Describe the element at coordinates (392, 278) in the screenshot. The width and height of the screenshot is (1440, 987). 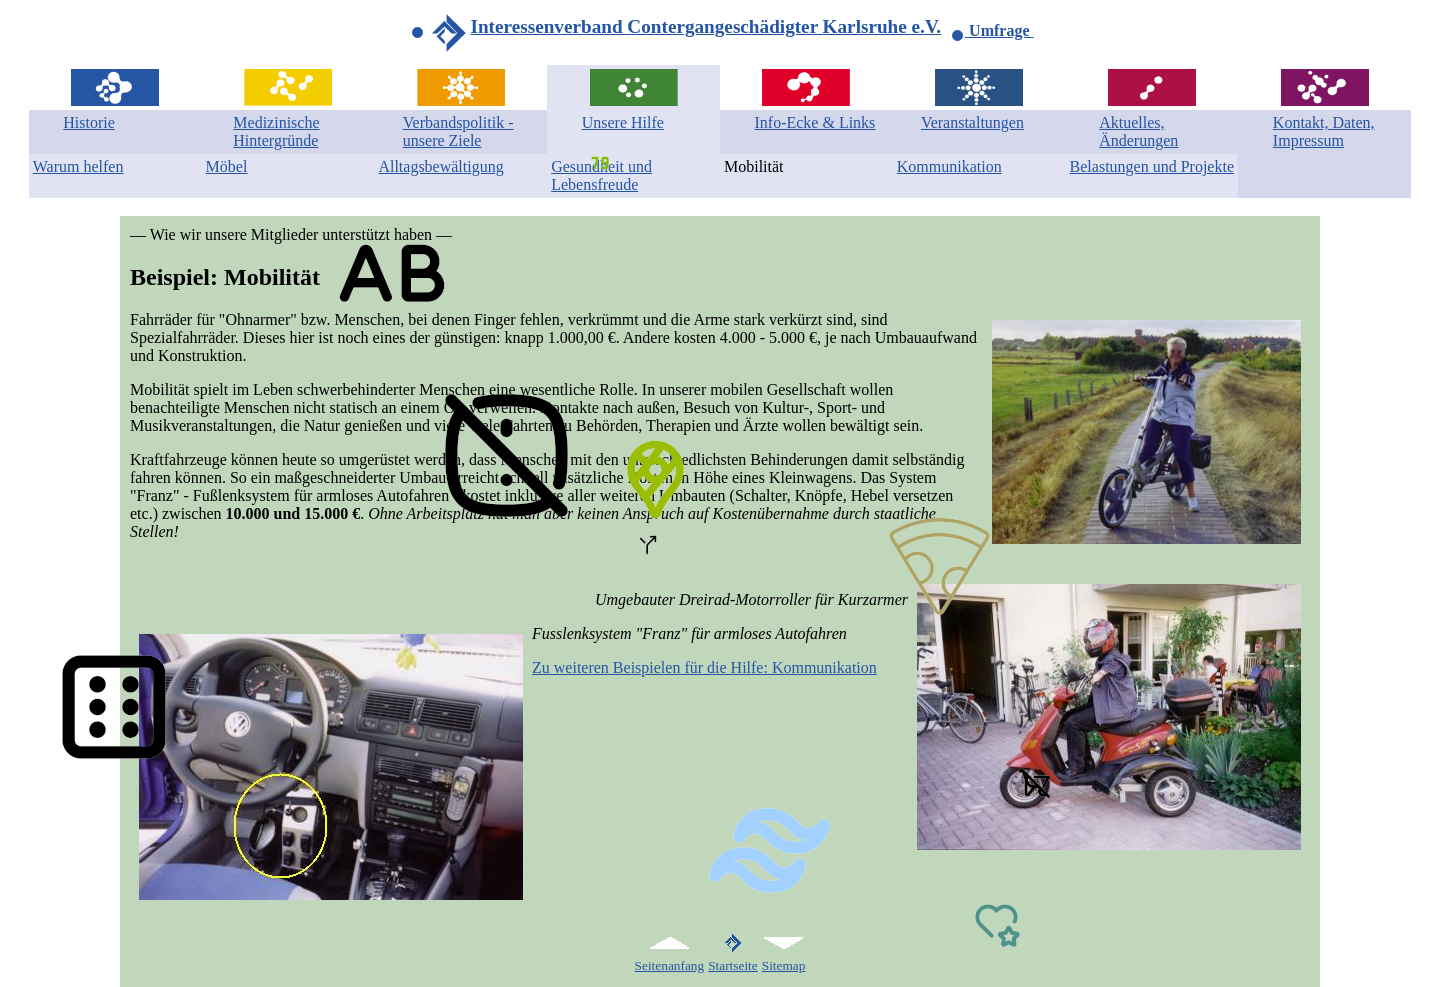
I see `toggle uppercase text formatting` at that location.